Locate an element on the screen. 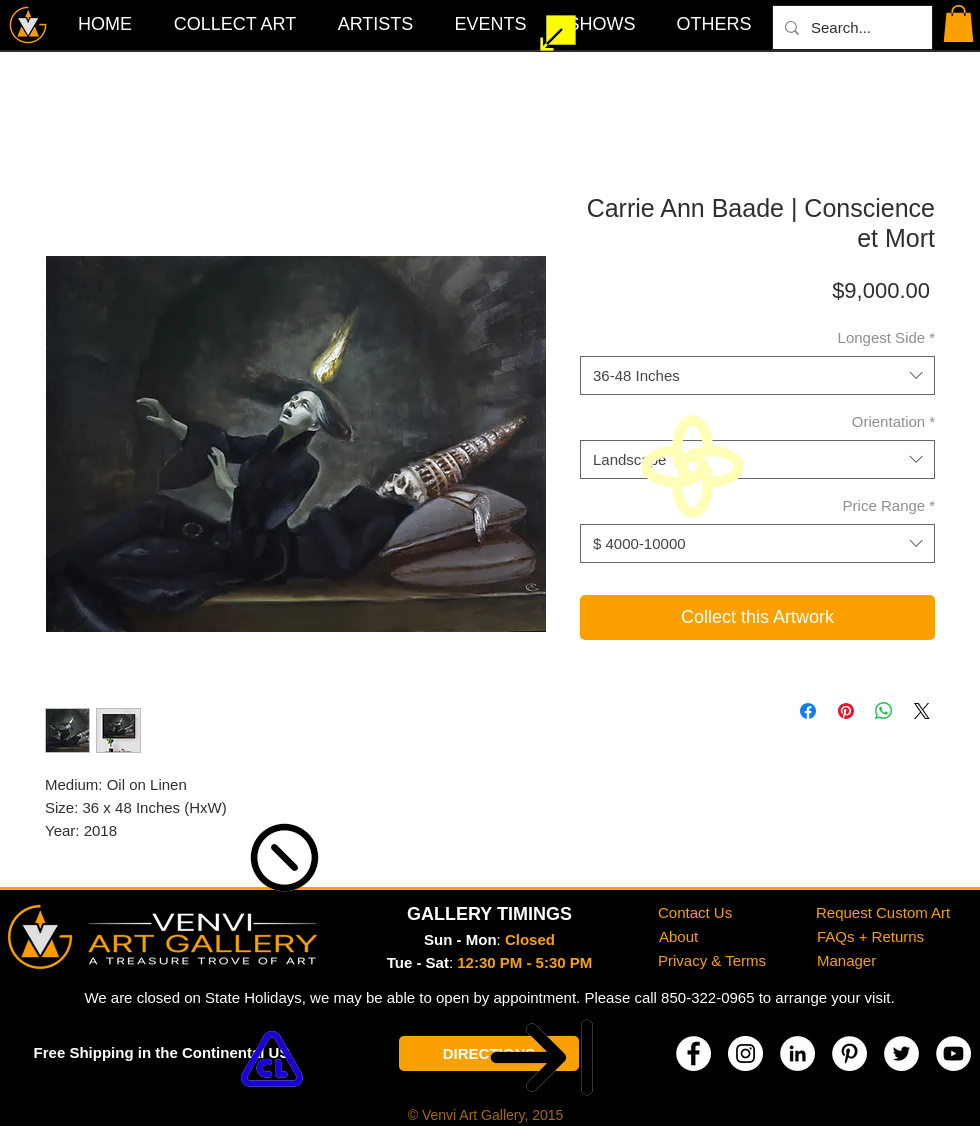 Image resolution: width=980 pixels, height=1126 pixels. supernova app or service branding is located at coordinates (692, 466).